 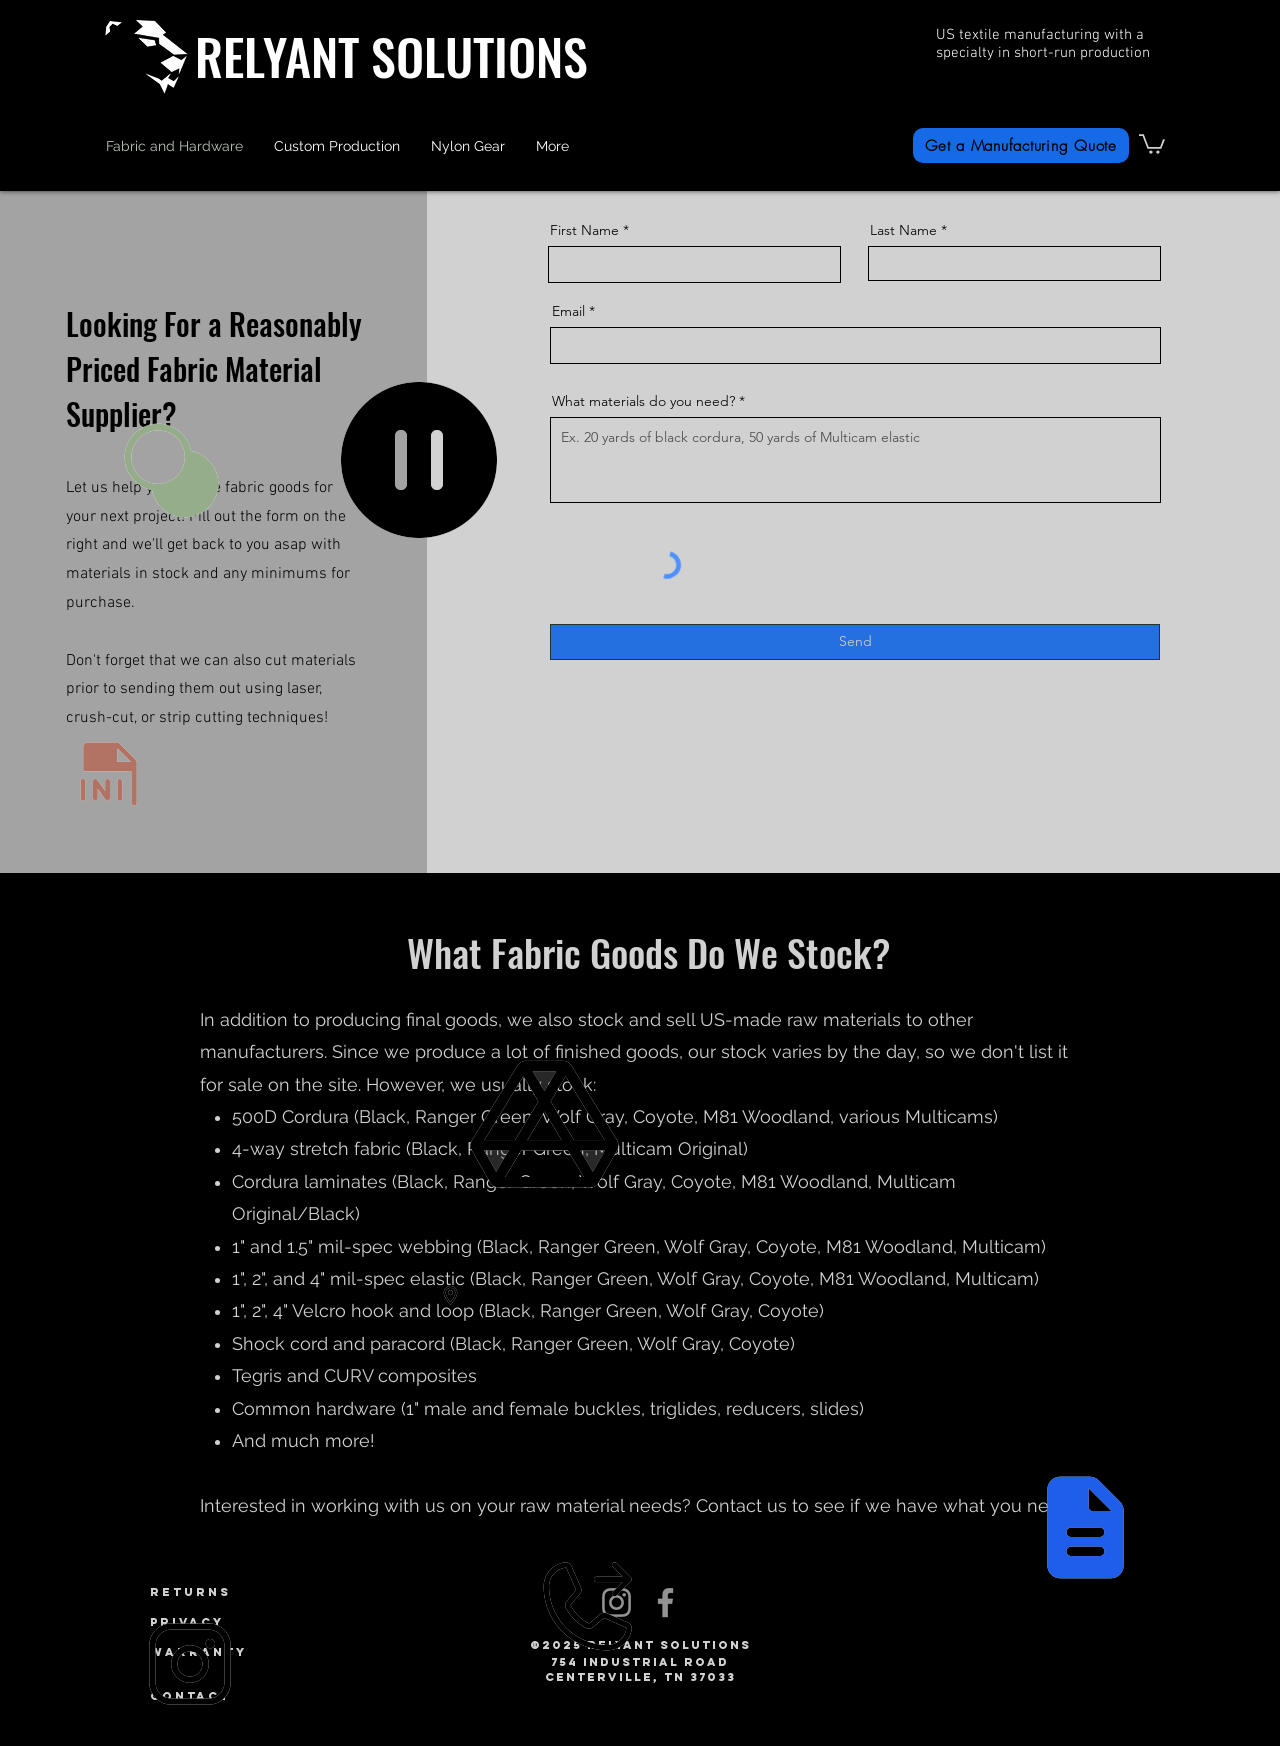 What do you see at coordinates (190, 1664) in the screenshot?
I see `open Instagram app` at bounding box center [190, 1664].